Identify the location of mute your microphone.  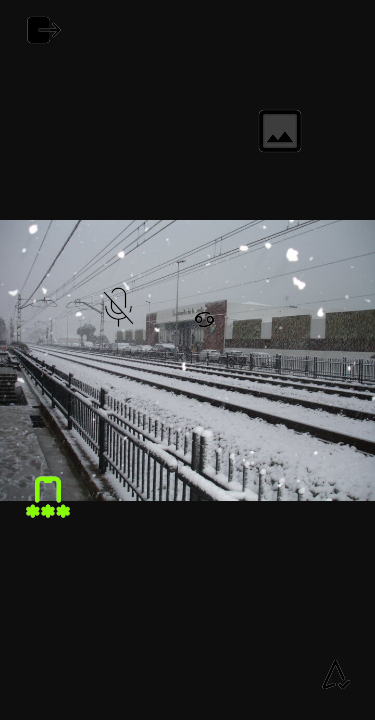
(118, 306).